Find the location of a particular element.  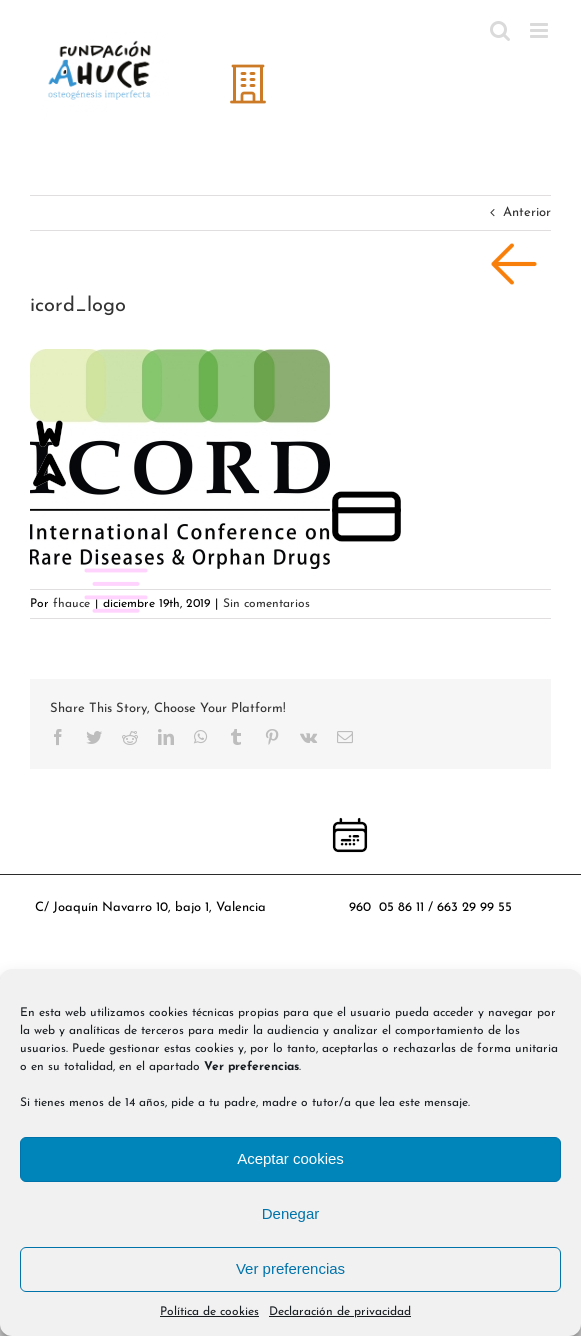

go back to the previous screen is located at coordinates (514, 264).